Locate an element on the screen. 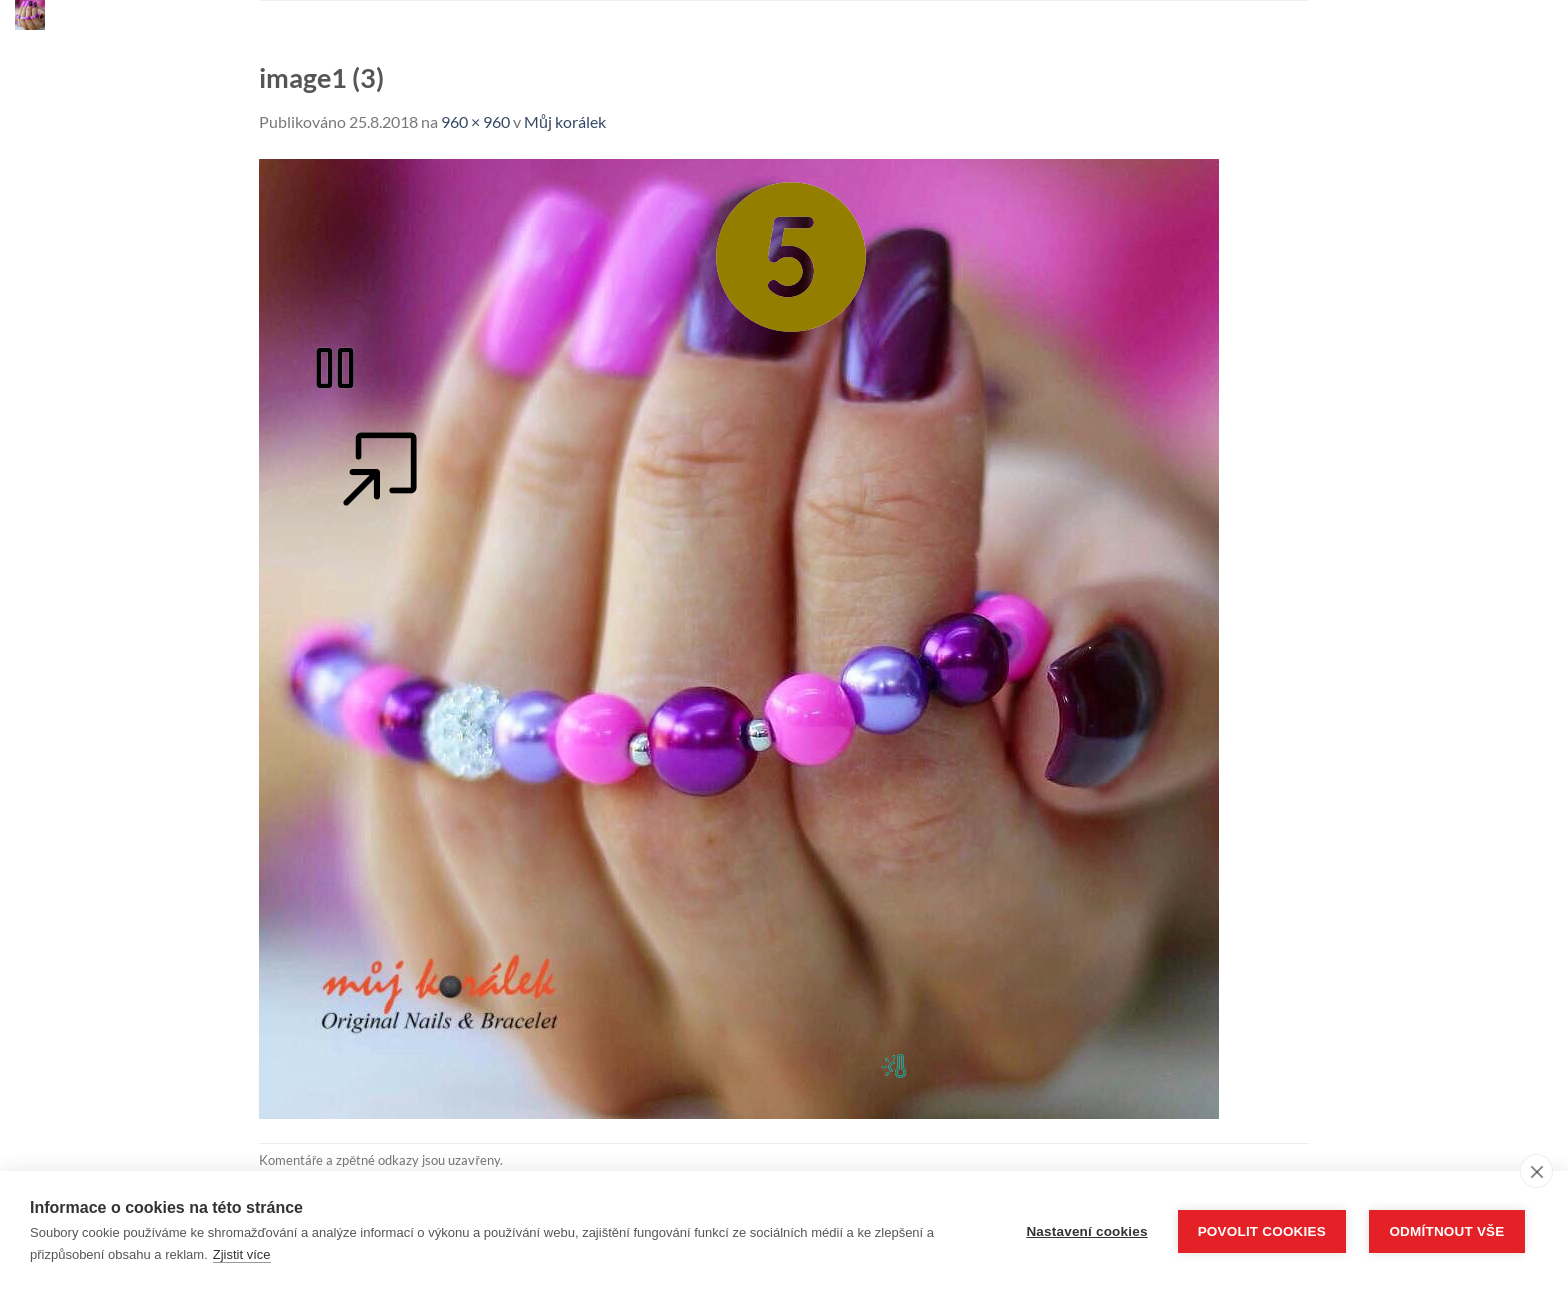  indicates step 5 in a multi-step process is located at coordinates (791, 257).